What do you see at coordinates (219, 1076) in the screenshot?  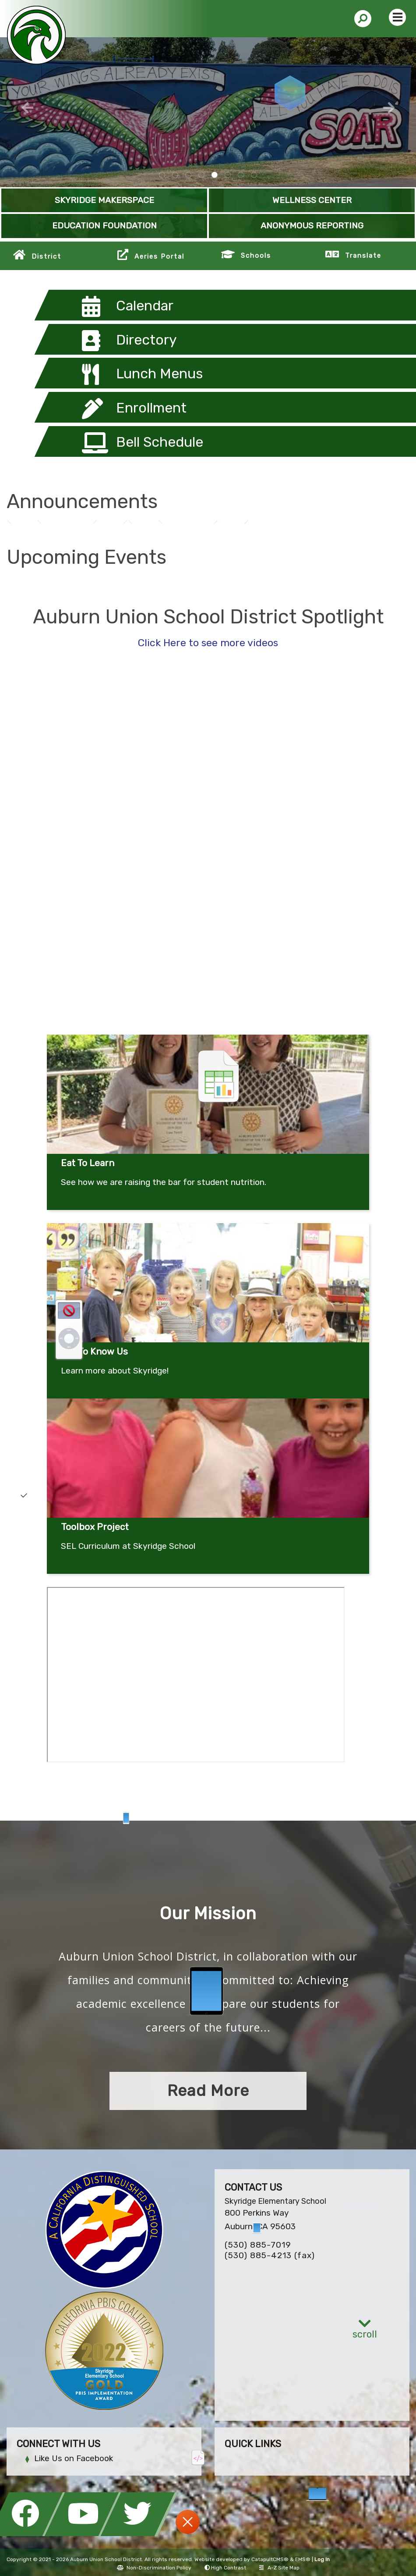 I see `open a spreadsheet file` at bounding box center [219, 1076].